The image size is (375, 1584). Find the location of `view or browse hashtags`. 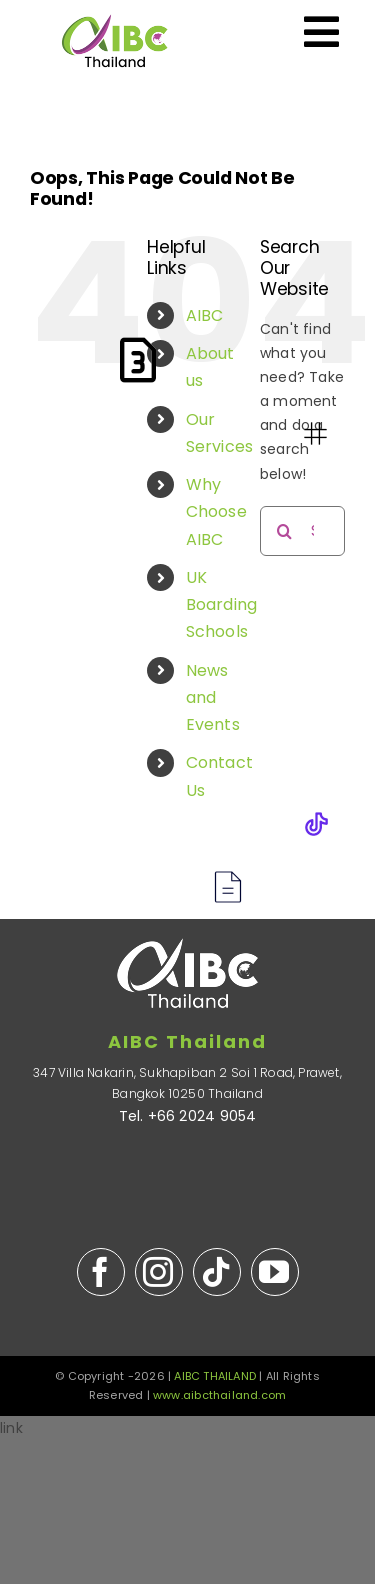

view or browse hashtags is located at coordinates (315, 433).